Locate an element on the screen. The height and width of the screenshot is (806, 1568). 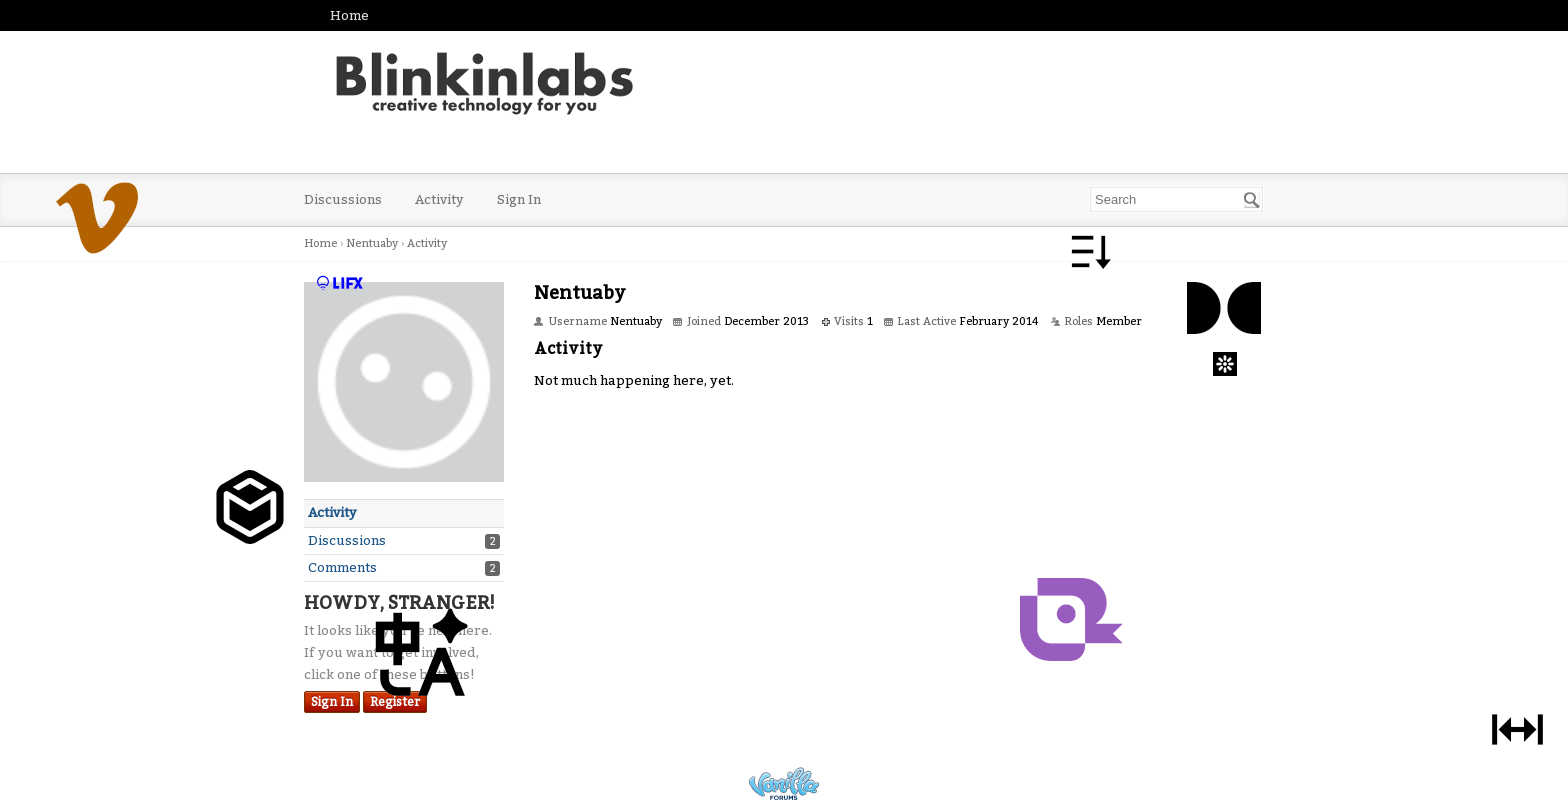
kentico CMS platform logo is located at coordinates (1225, 364).